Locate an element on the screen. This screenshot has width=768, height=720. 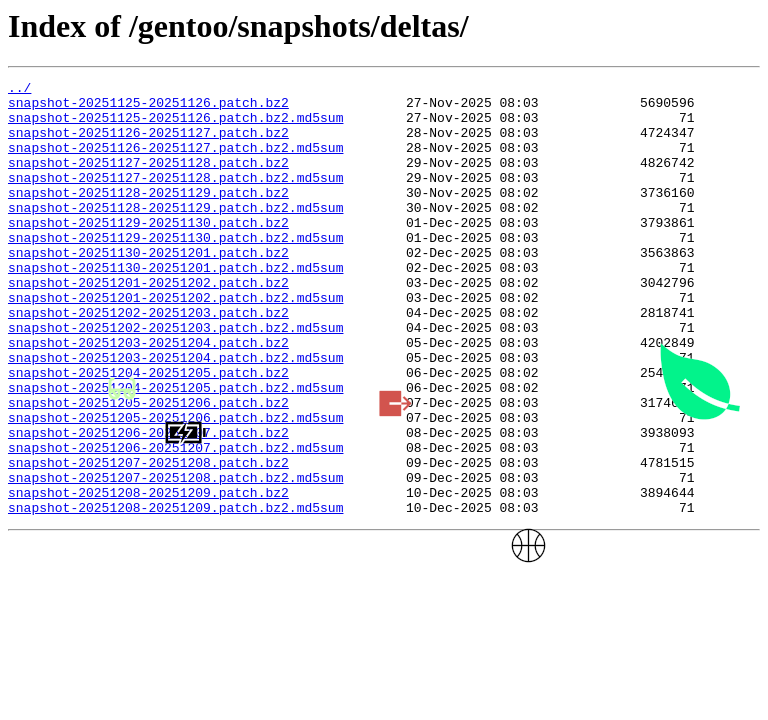
indicates eco-friendly or sustainable option is located at coordinates (700, 383).